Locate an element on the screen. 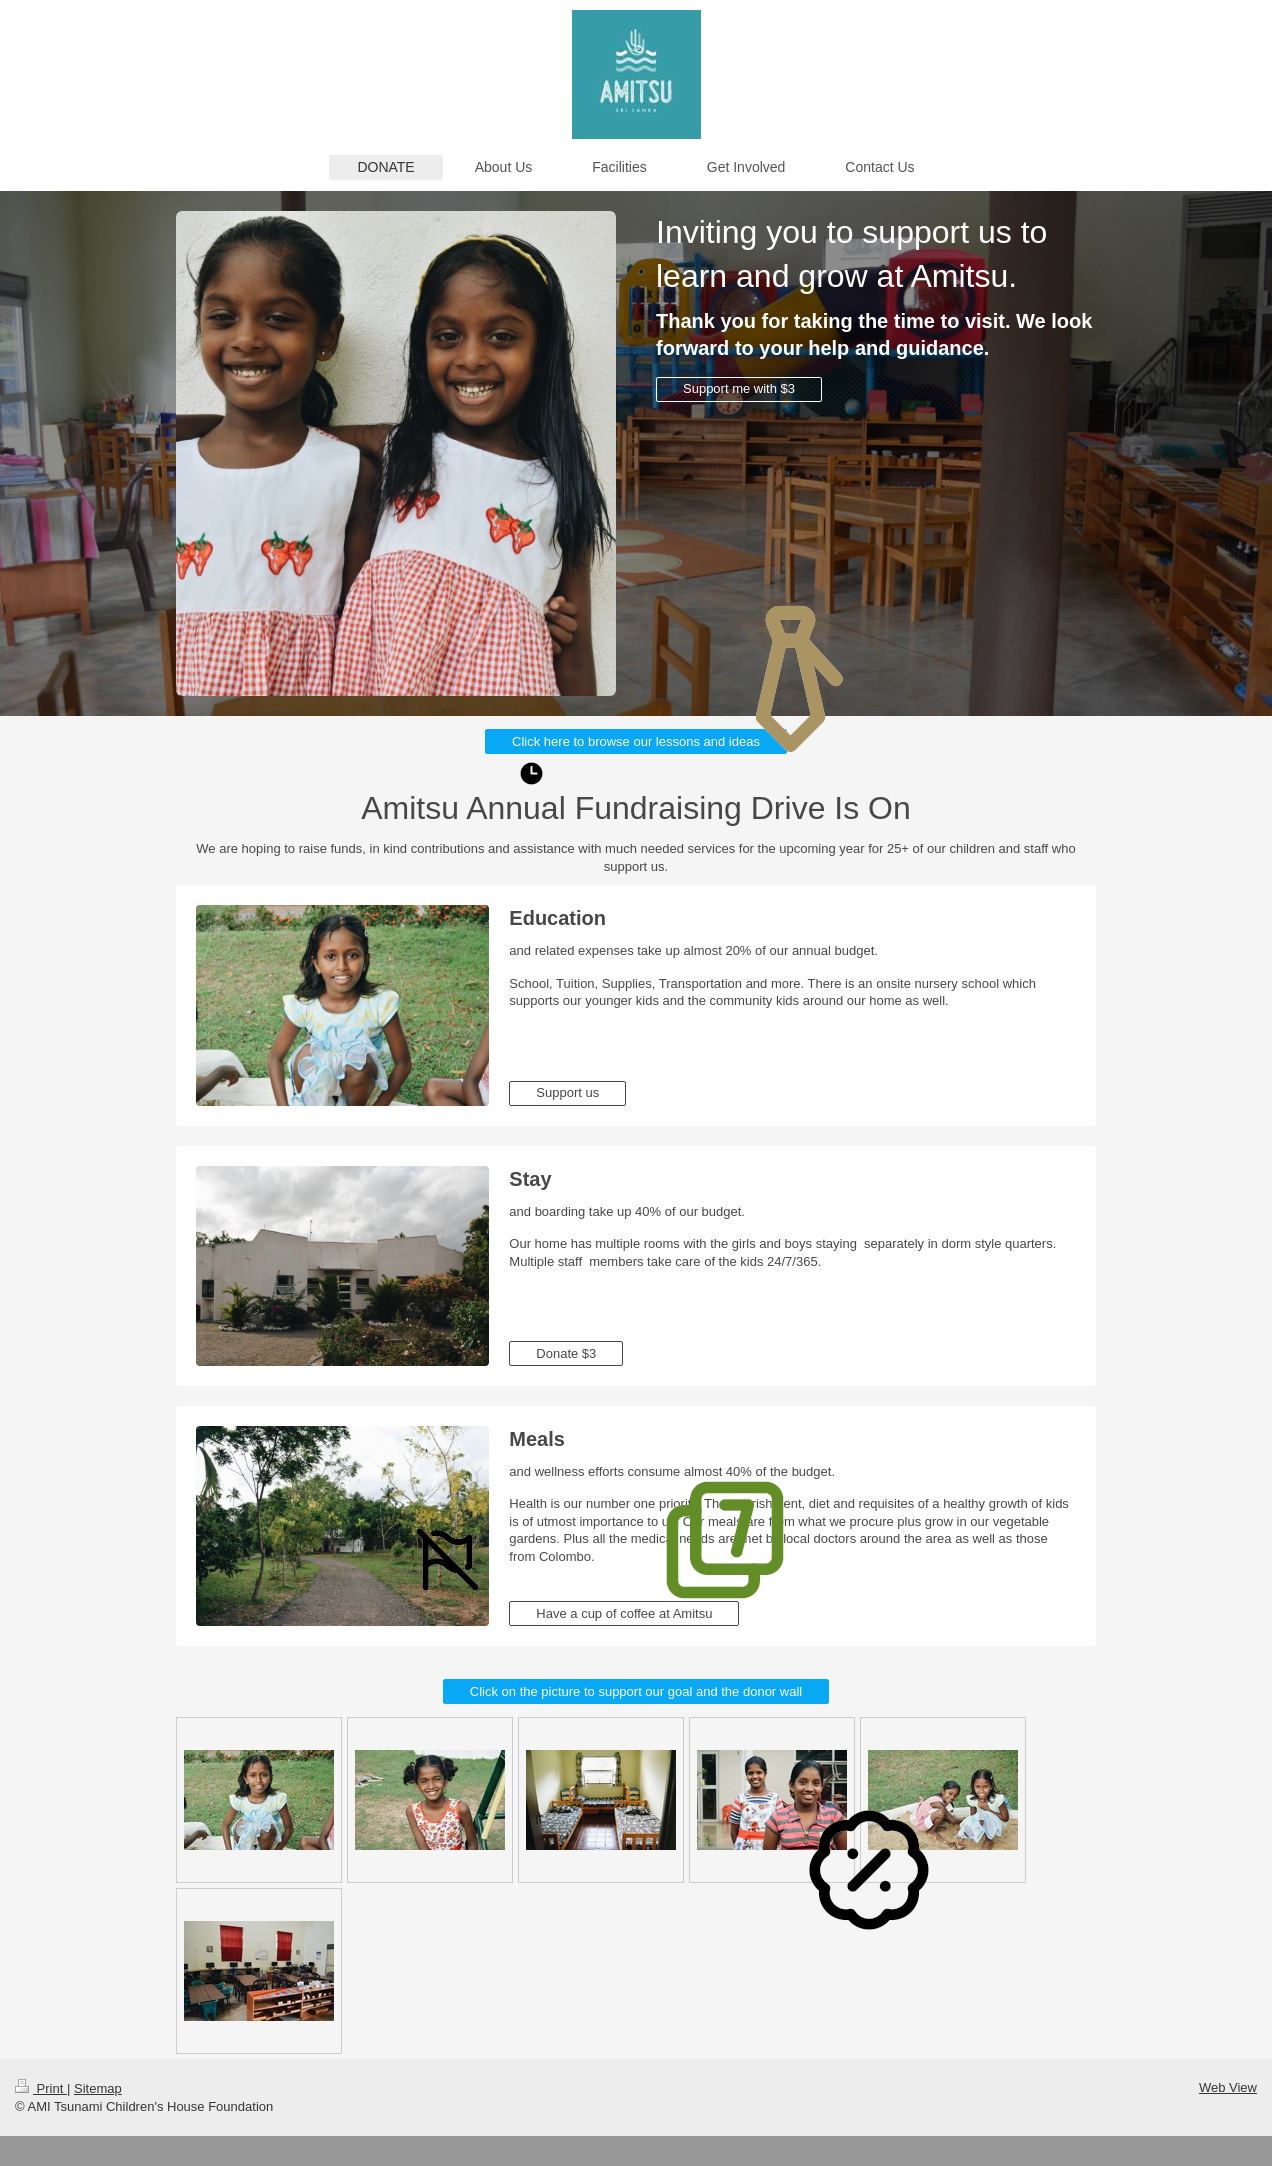 This screenshot has height=2166, width=1272. view formal dress code requirements is located at coordinates (790, 675).